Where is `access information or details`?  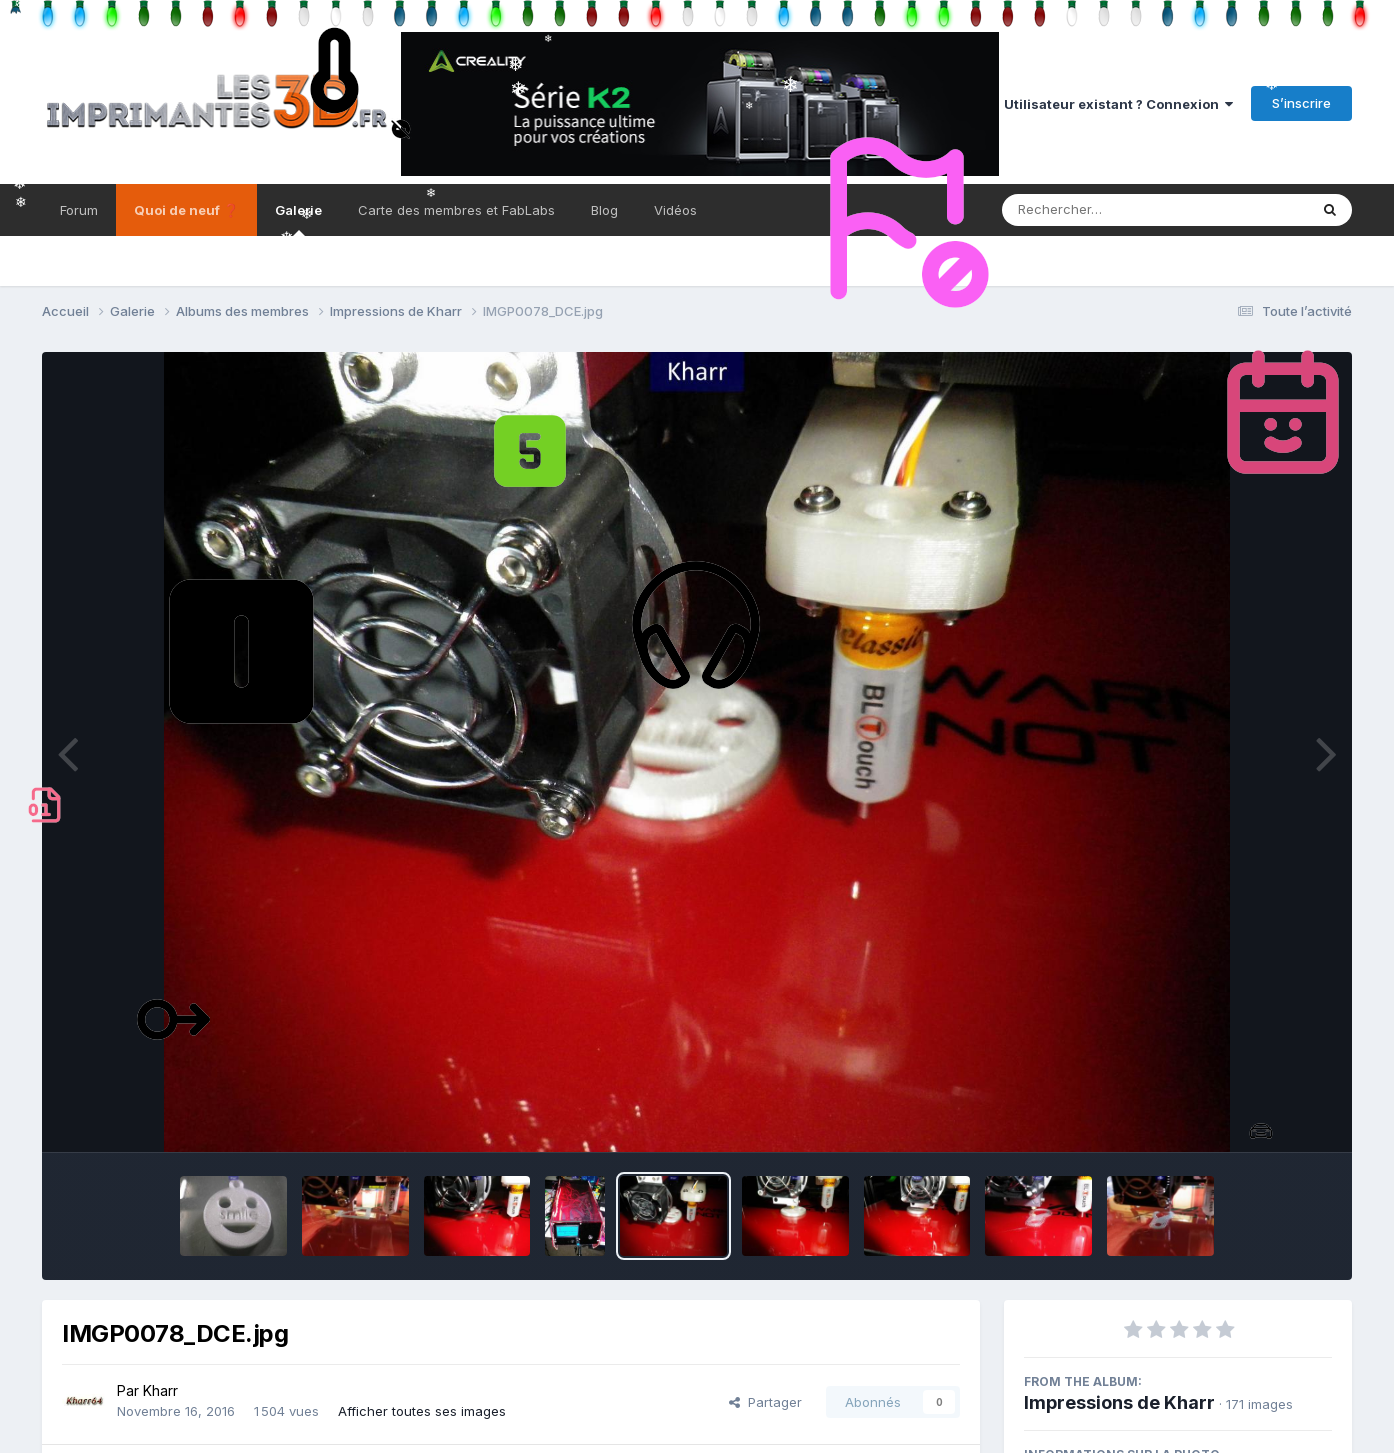
access information or details is located at coordinates (241, 651).